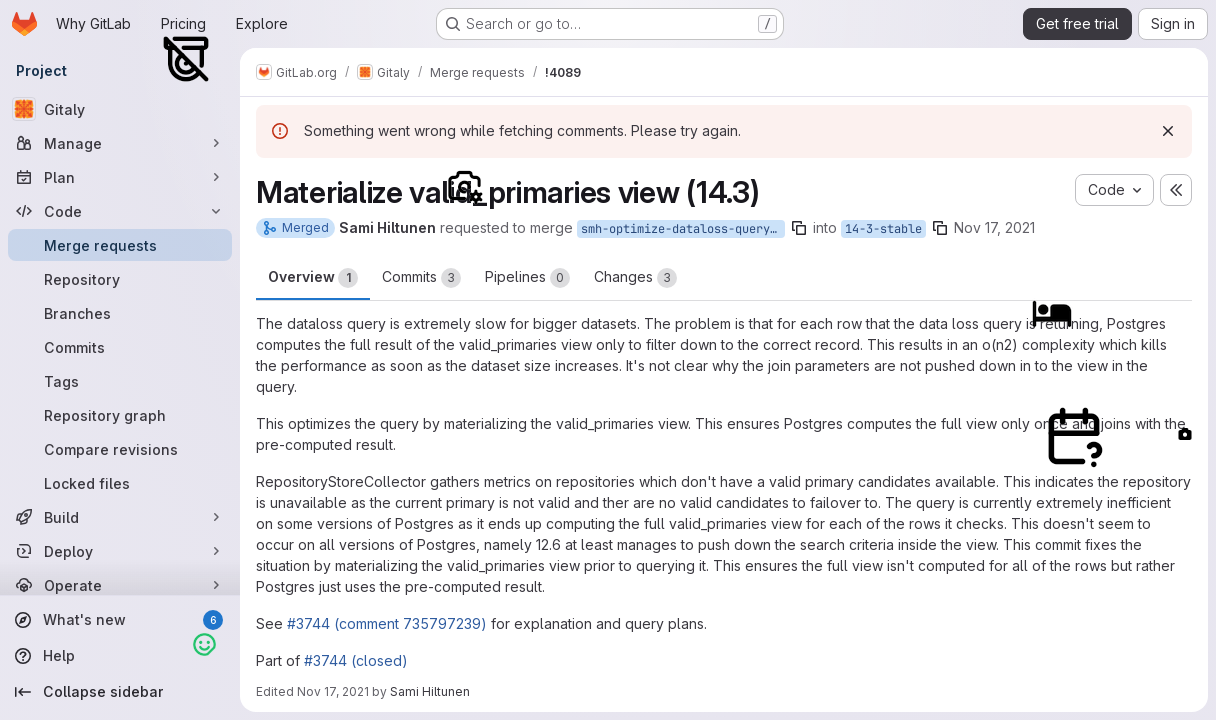  What do you see at coordinates (464, 185) in the screenshot?
I see `adjust camera settings` at bounding box center [464, 185].